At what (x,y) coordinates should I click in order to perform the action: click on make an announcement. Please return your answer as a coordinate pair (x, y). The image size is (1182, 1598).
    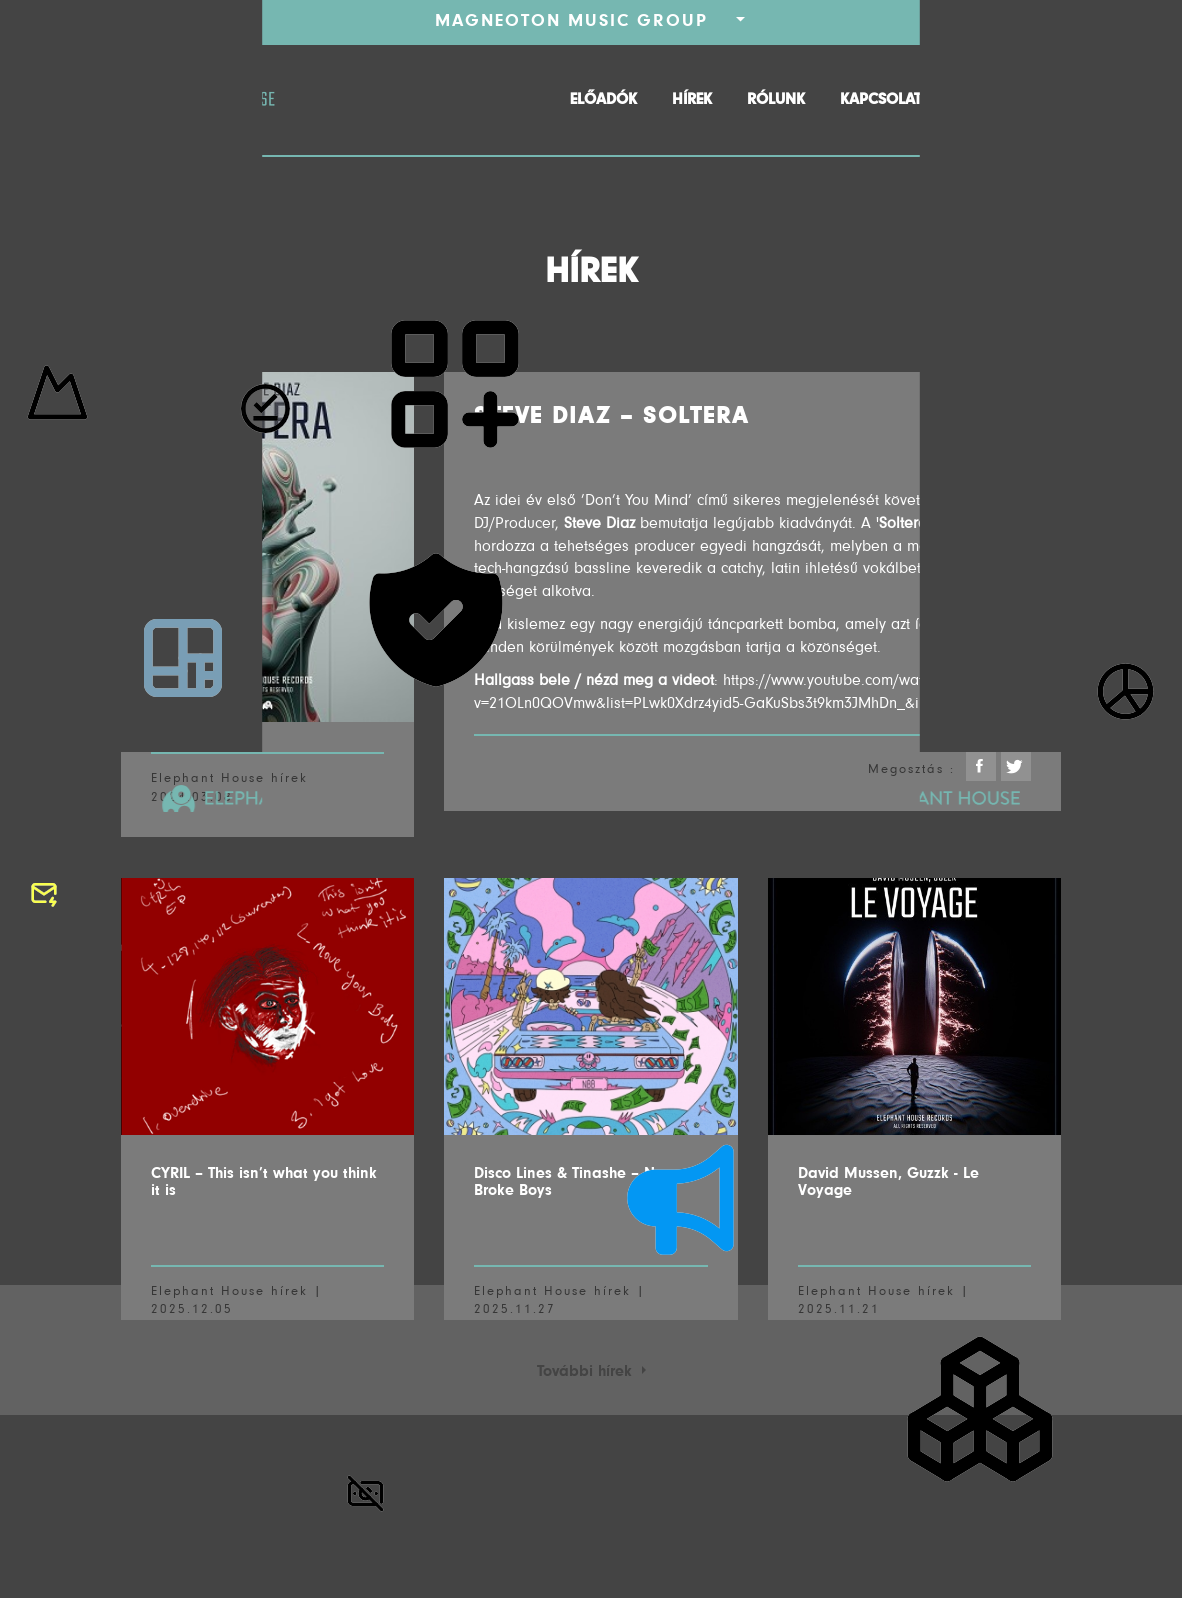
    Looking at the image, I should click on (684, 1198).